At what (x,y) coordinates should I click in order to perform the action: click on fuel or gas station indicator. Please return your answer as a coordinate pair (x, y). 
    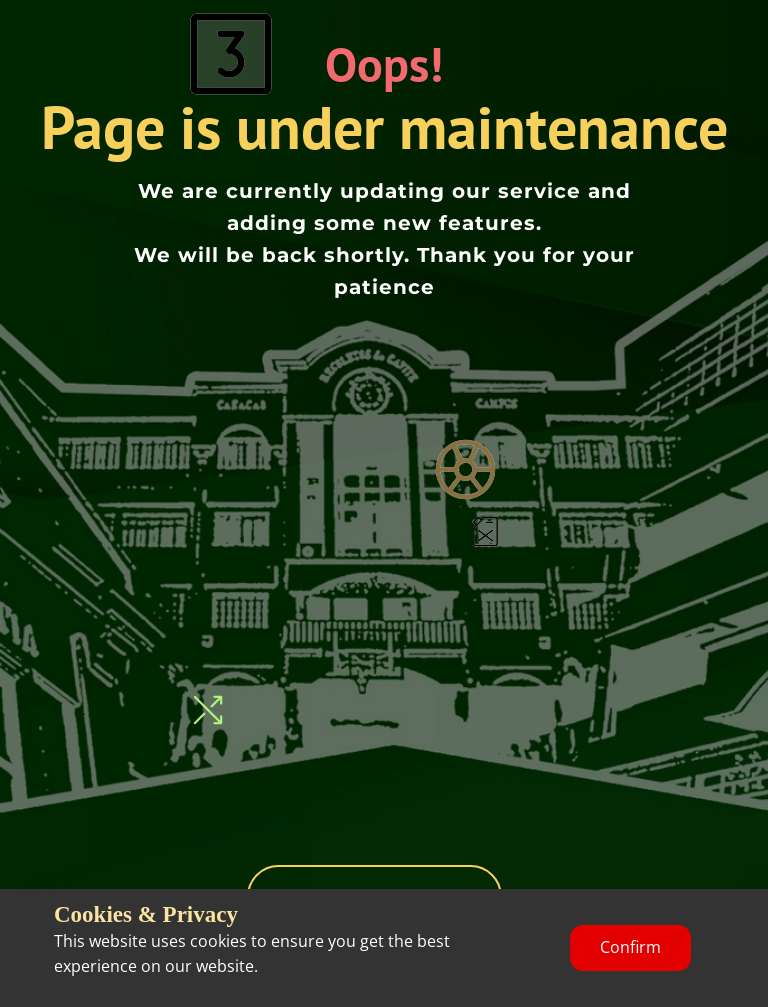
    Looking at the image, I should click on (485, 531).